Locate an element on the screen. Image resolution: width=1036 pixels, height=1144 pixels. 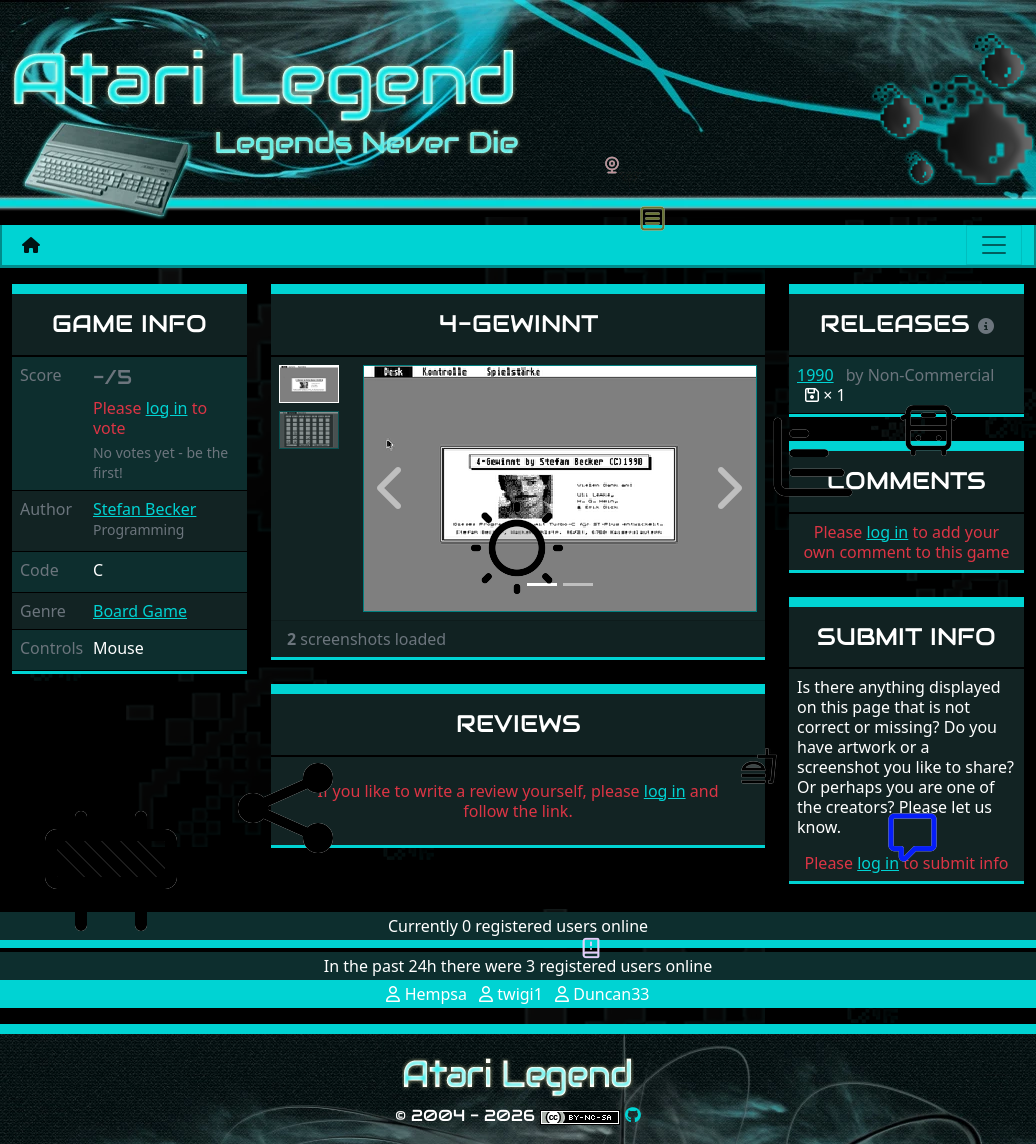
view growth analytics or statistics is located at coordinates (813, 457).